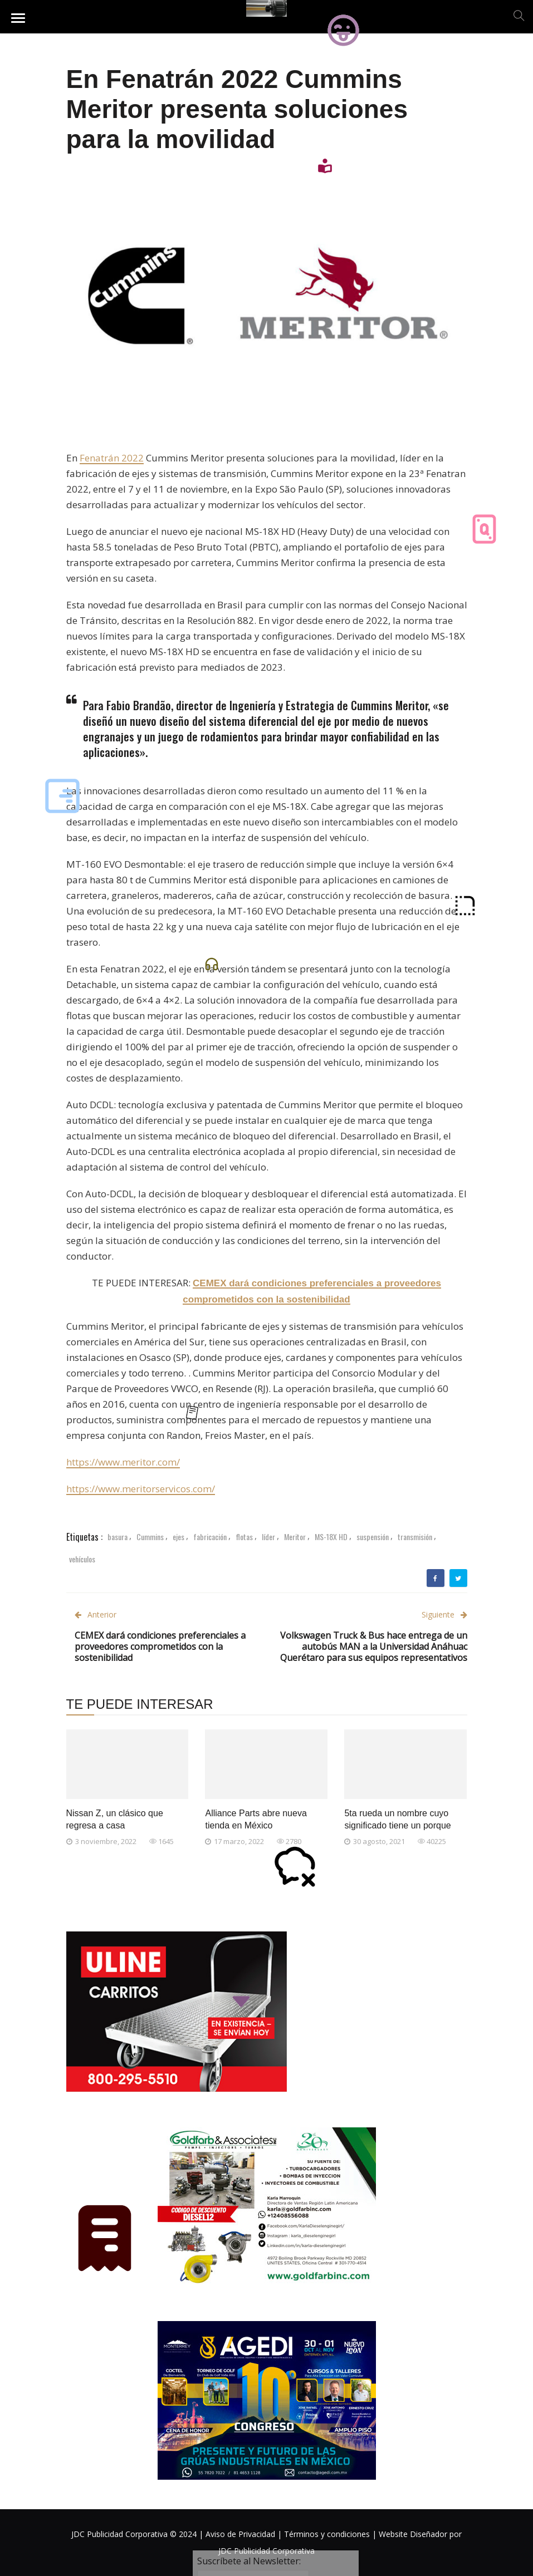  Describe the element at coordinates (212, 964) in the screenshot. I see `access audio or music settings` at that location.